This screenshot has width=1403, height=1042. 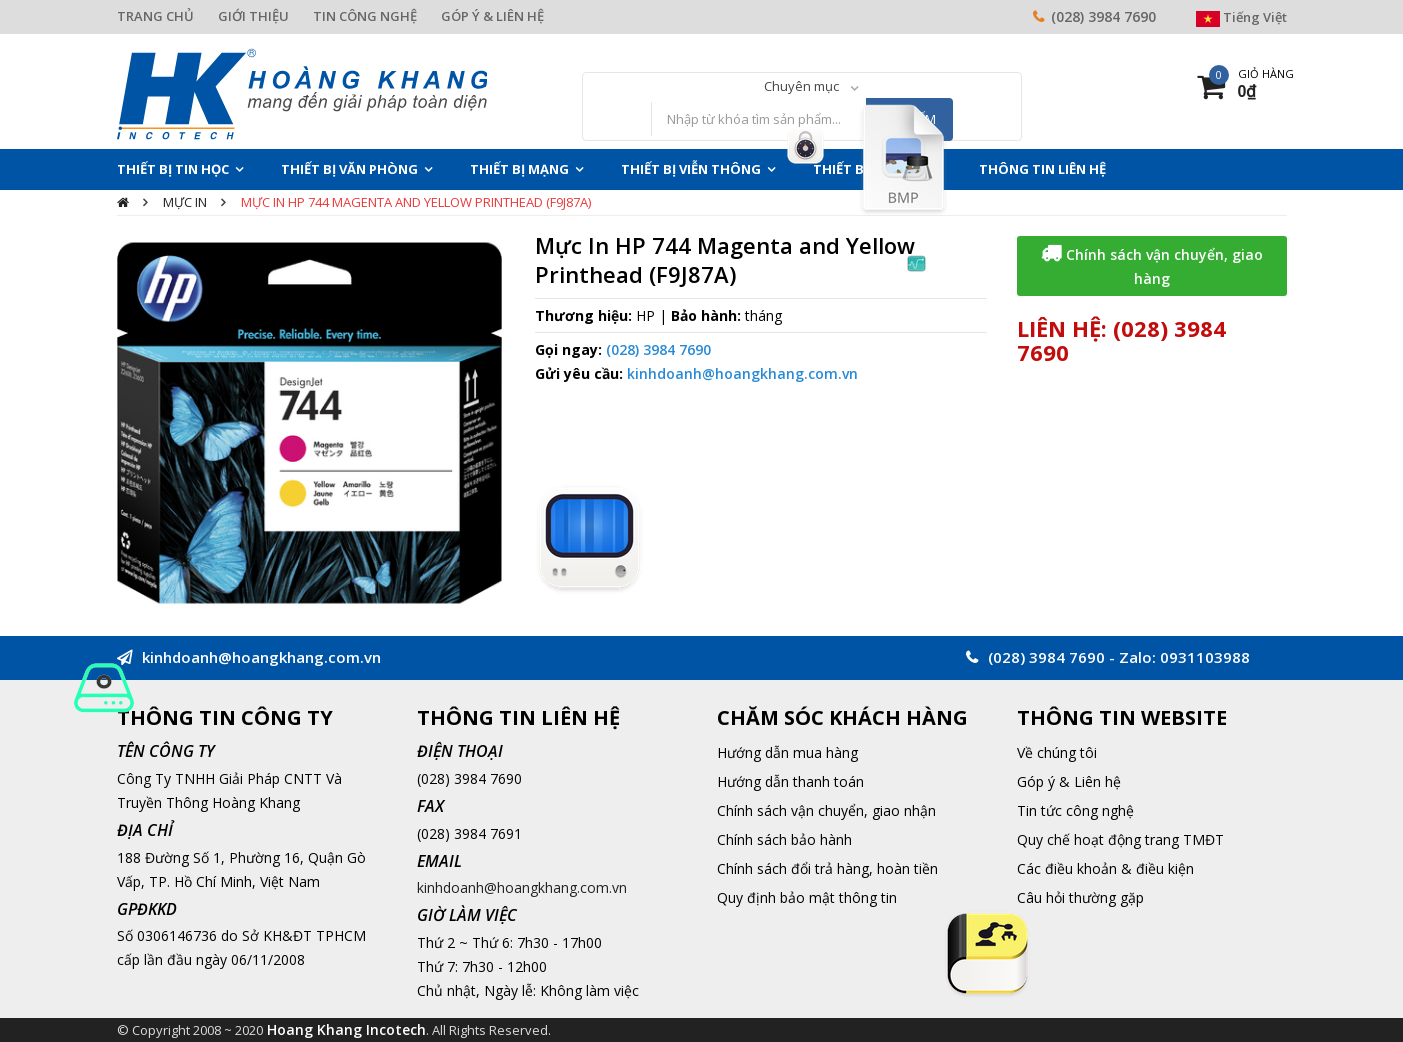 I want to click on open system resource usage monitor, so click(x=916, y=263).